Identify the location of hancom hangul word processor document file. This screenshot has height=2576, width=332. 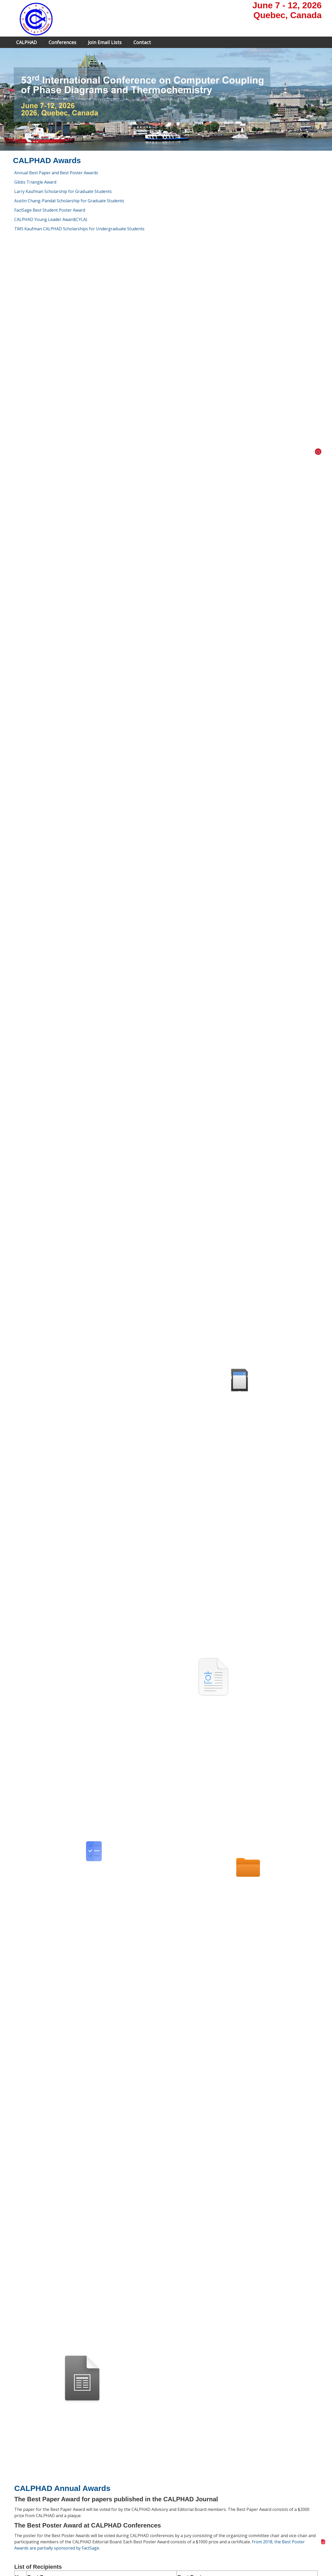
(213, 1677).